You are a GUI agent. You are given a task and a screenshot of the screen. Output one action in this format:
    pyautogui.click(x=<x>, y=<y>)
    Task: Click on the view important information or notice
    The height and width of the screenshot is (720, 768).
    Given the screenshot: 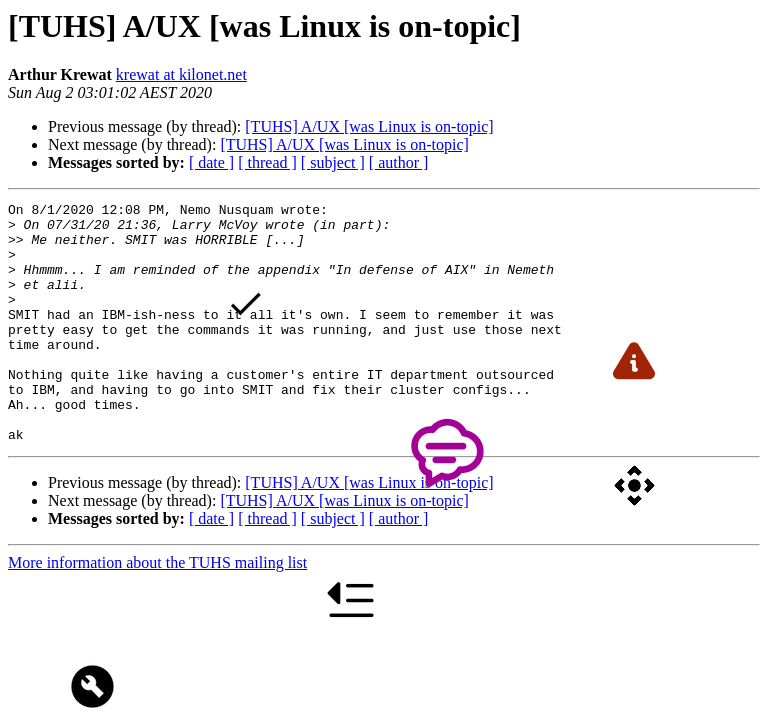 What is the action you would take?
    pyautogui.click(x=634, y=362)
    